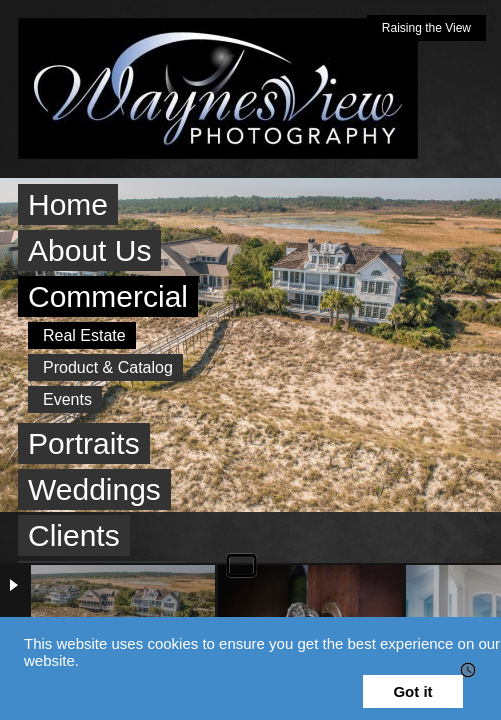  I want to click on crop image to 7:5 aspect ratio, so click(241, 565).